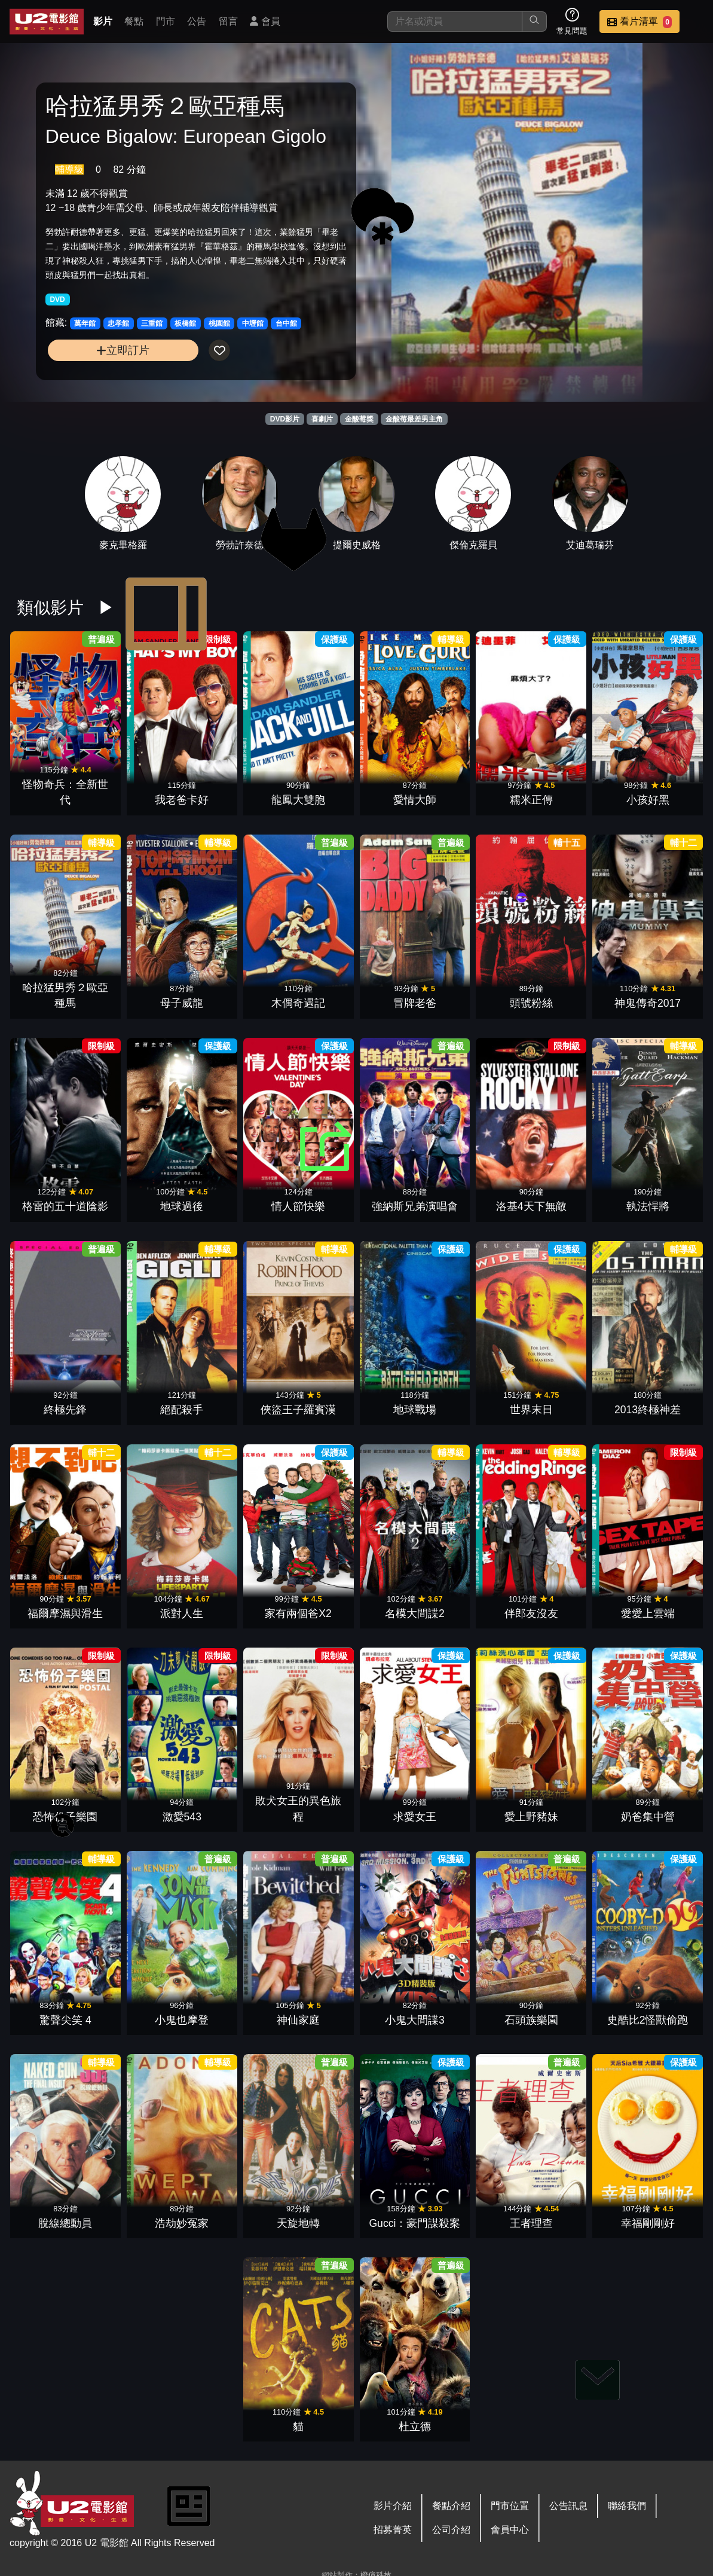 This screenshot has height=2576, width=713. Describe the element at coordinates (166, 614) in the screenshot. I see `switch to right sidebar layout` at that location.